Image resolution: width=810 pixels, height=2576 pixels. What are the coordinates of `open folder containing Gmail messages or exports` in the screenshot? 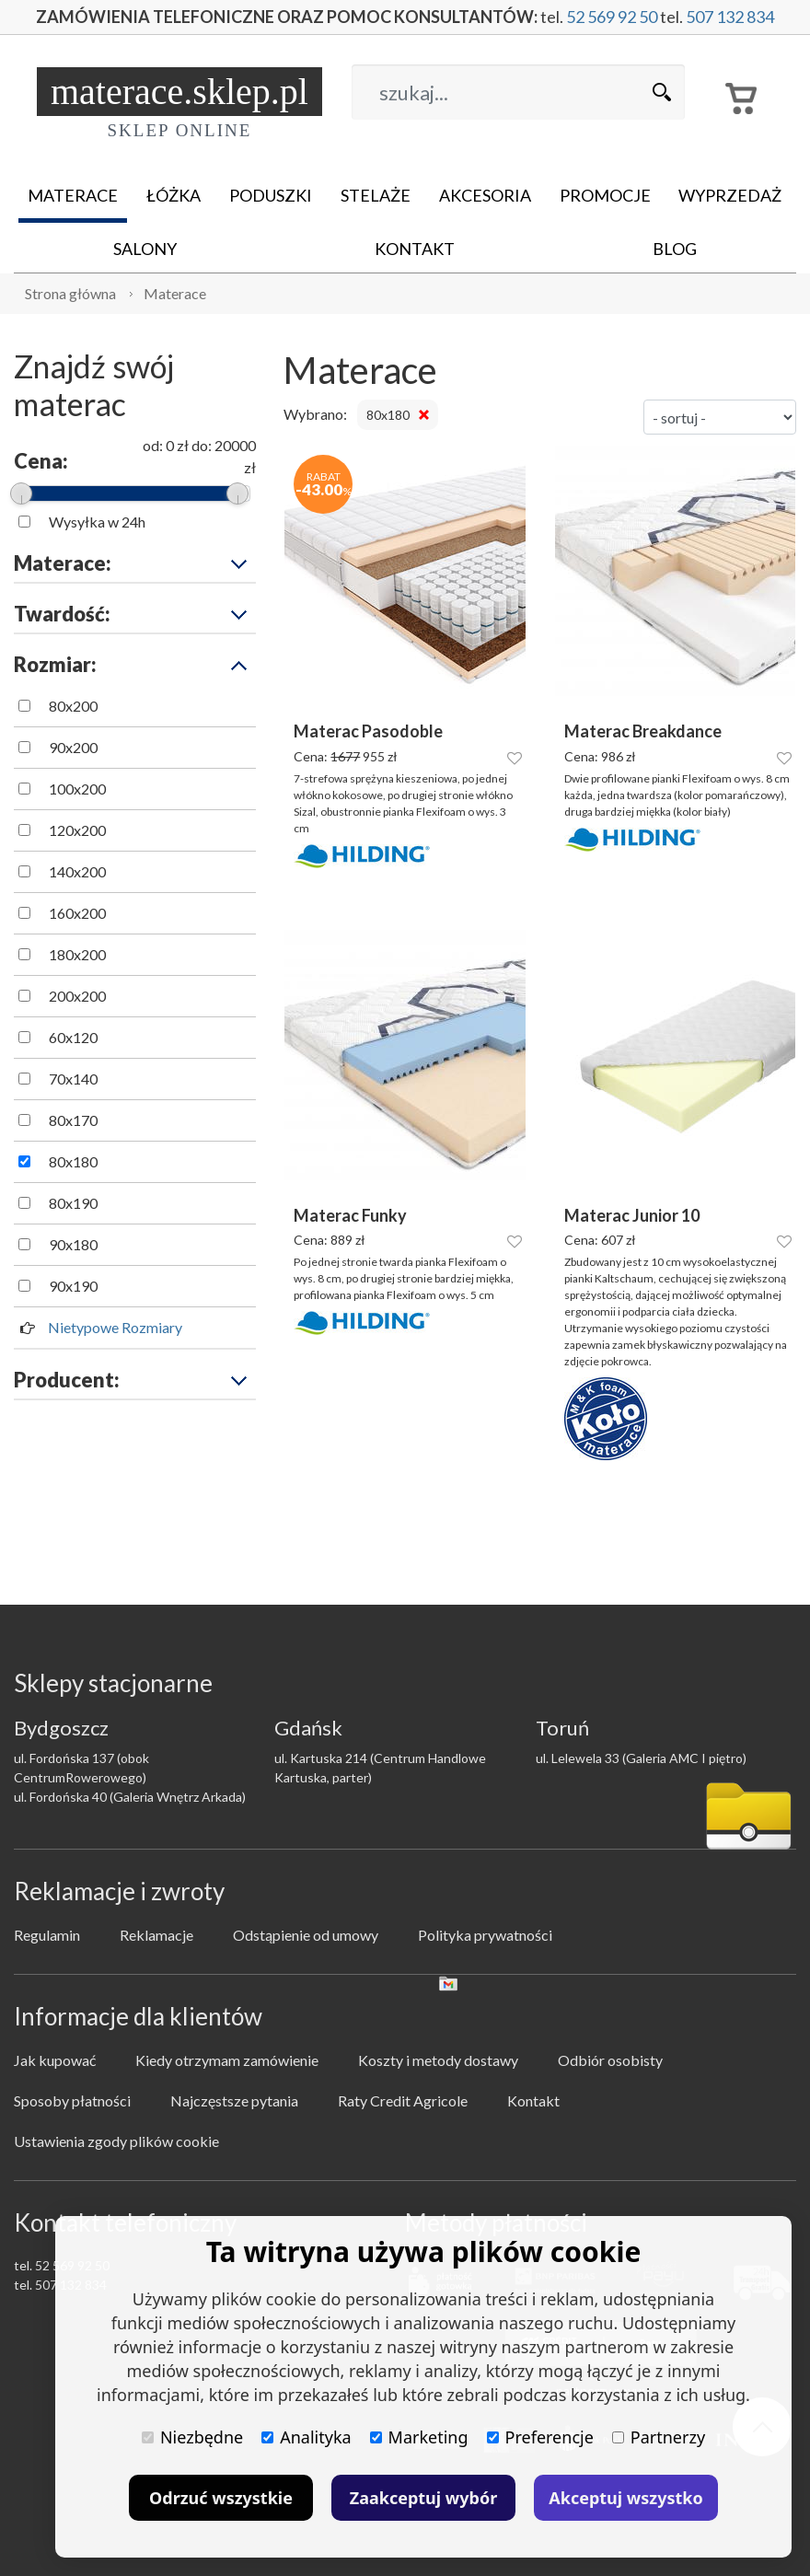 It's located at (448, 1984).